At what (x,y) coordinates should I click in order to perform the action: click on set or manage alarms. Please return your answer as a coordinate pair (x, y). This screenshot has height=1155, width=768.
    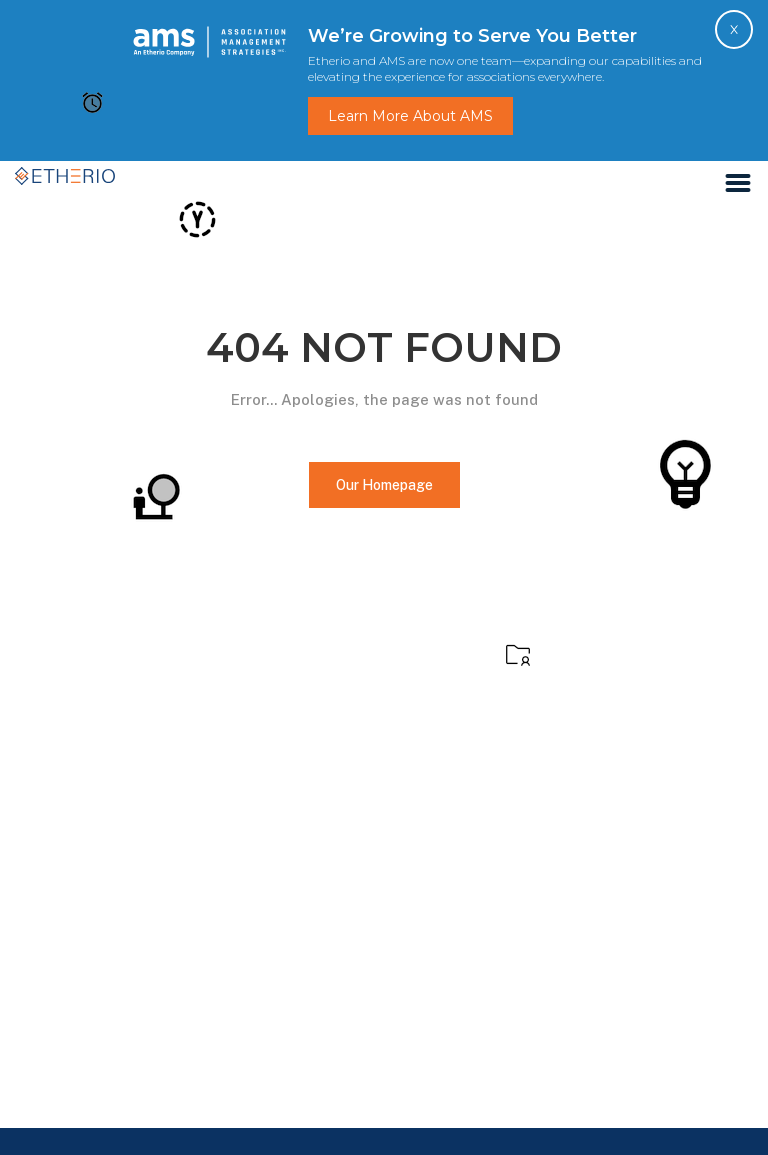
    Looking at the image, I should click on (92, 102).